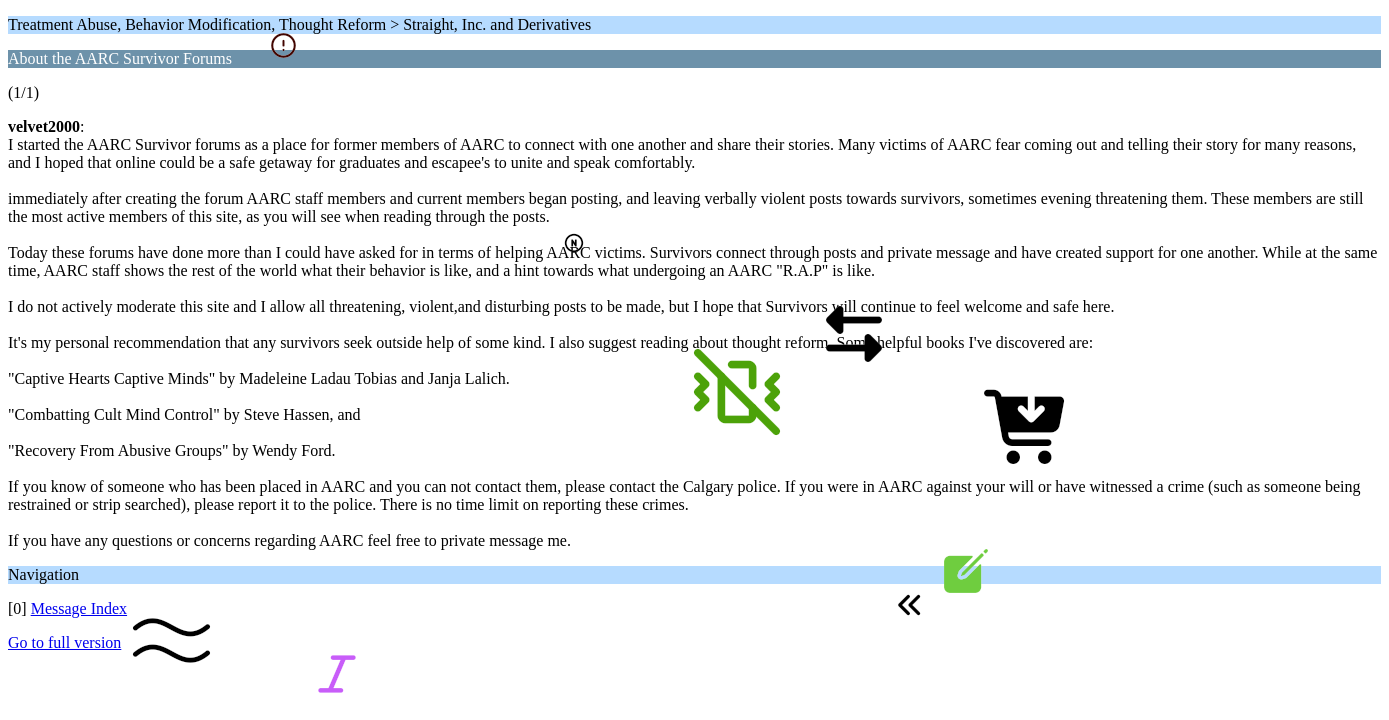 This screenshot has height=720, width=1389. Describe the element at coordinates (171, 640) in the screenshot. I see `indicates approximate or estimated value` at that location.